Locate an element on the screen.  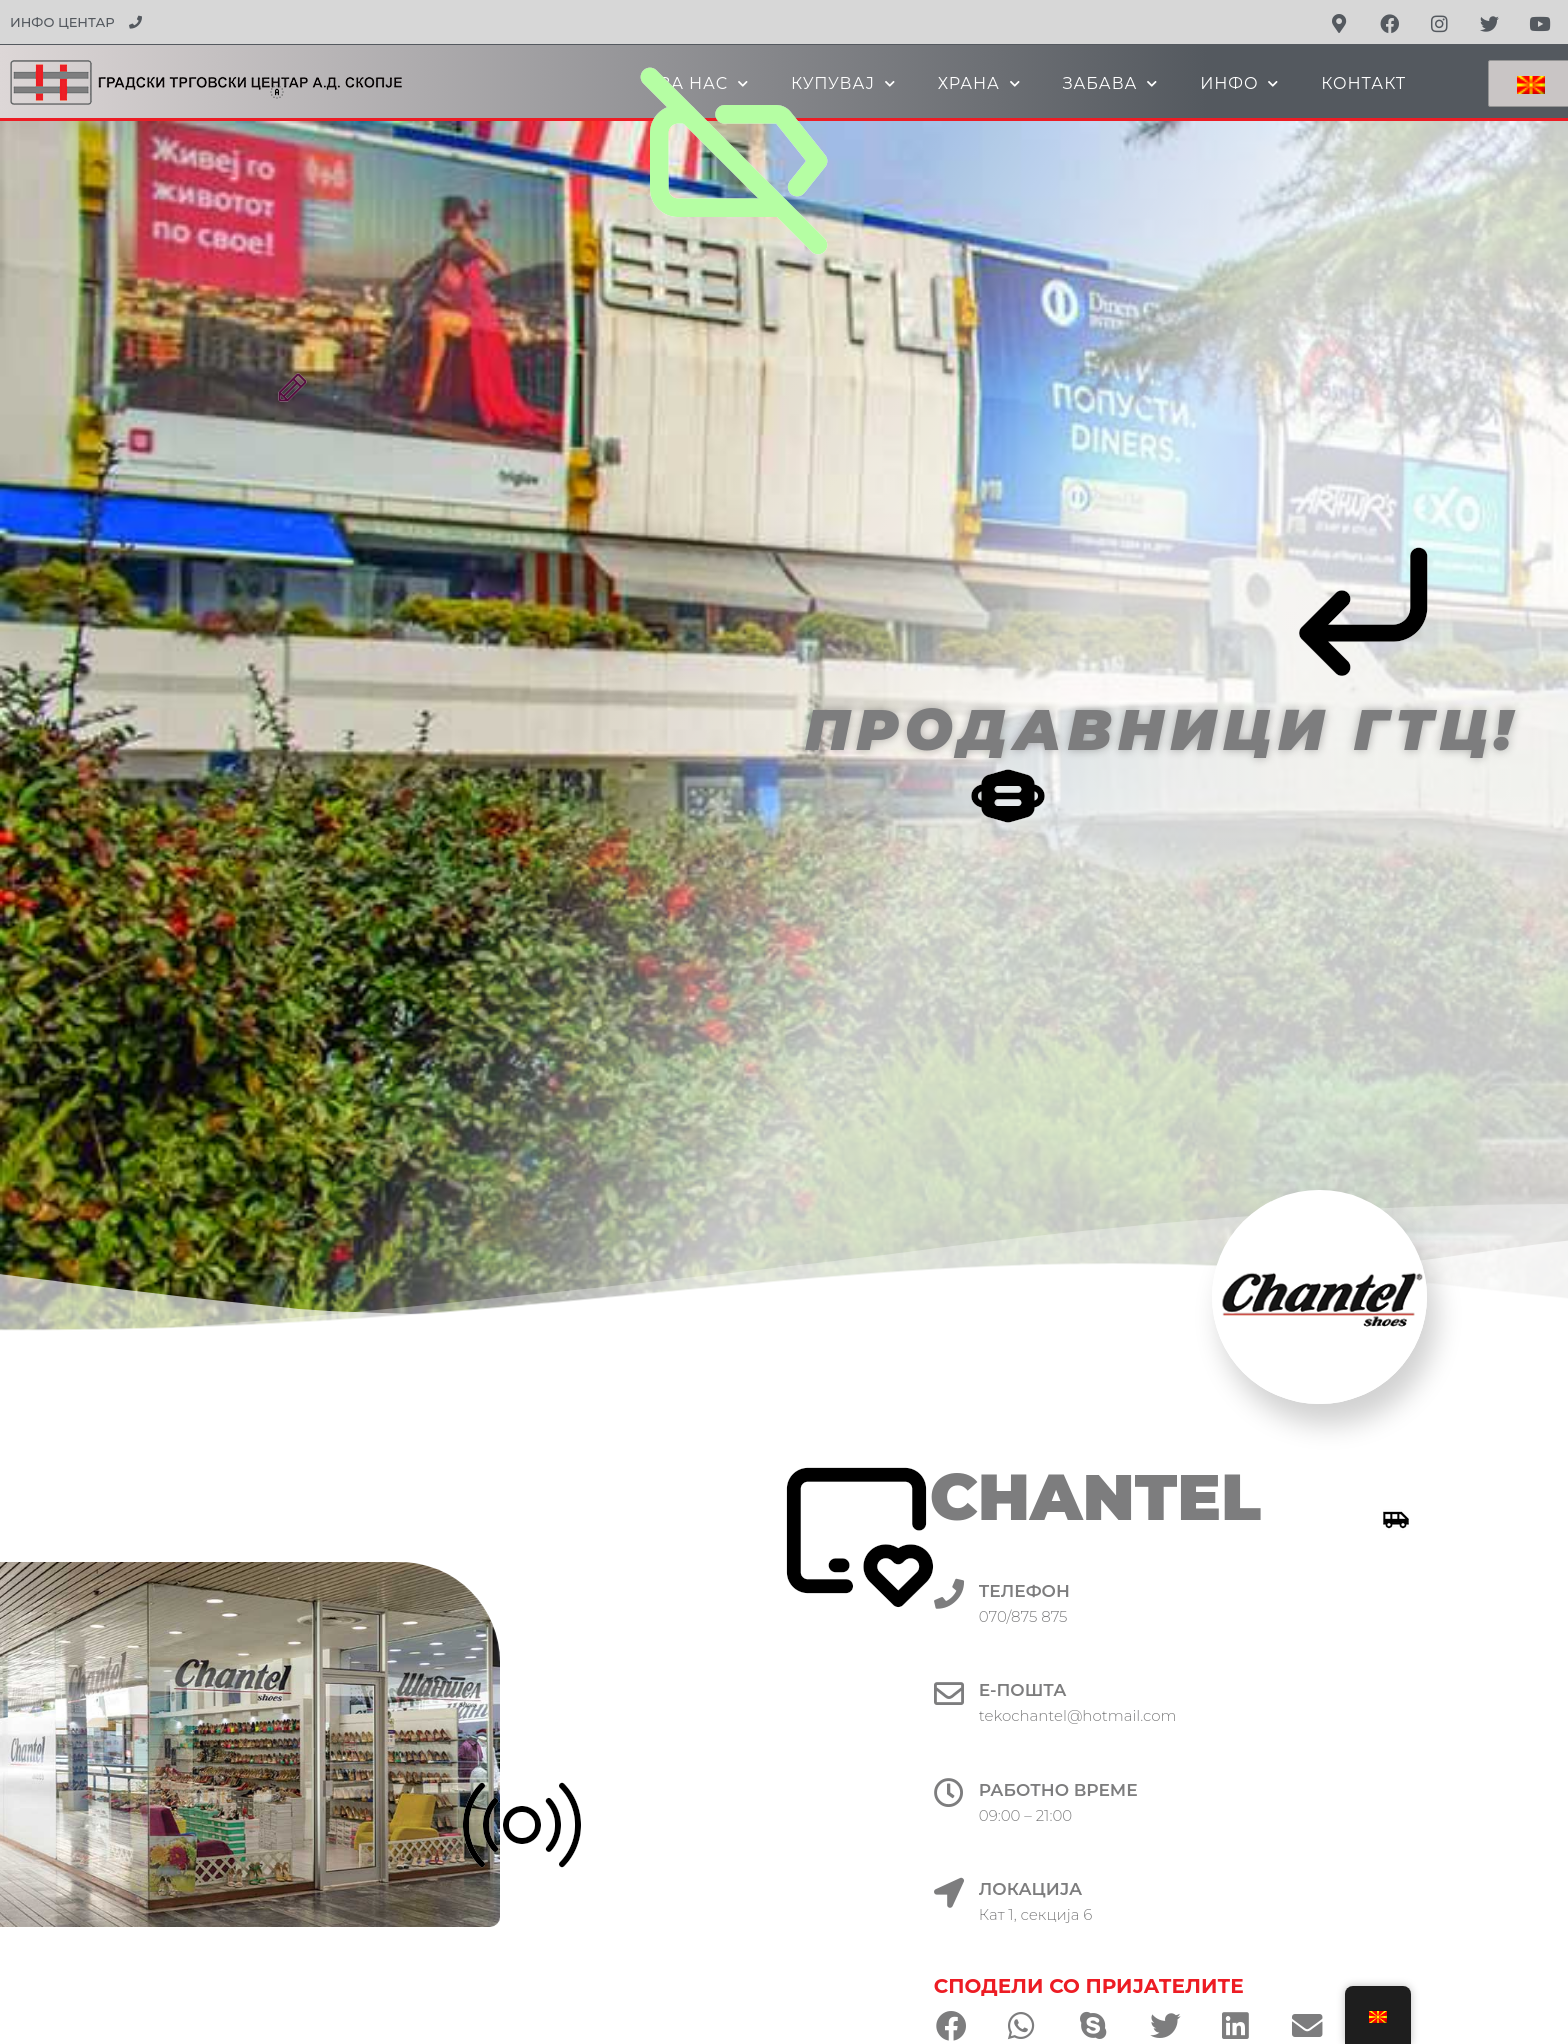
disable or remove a label is located at coordinates (734, 161).